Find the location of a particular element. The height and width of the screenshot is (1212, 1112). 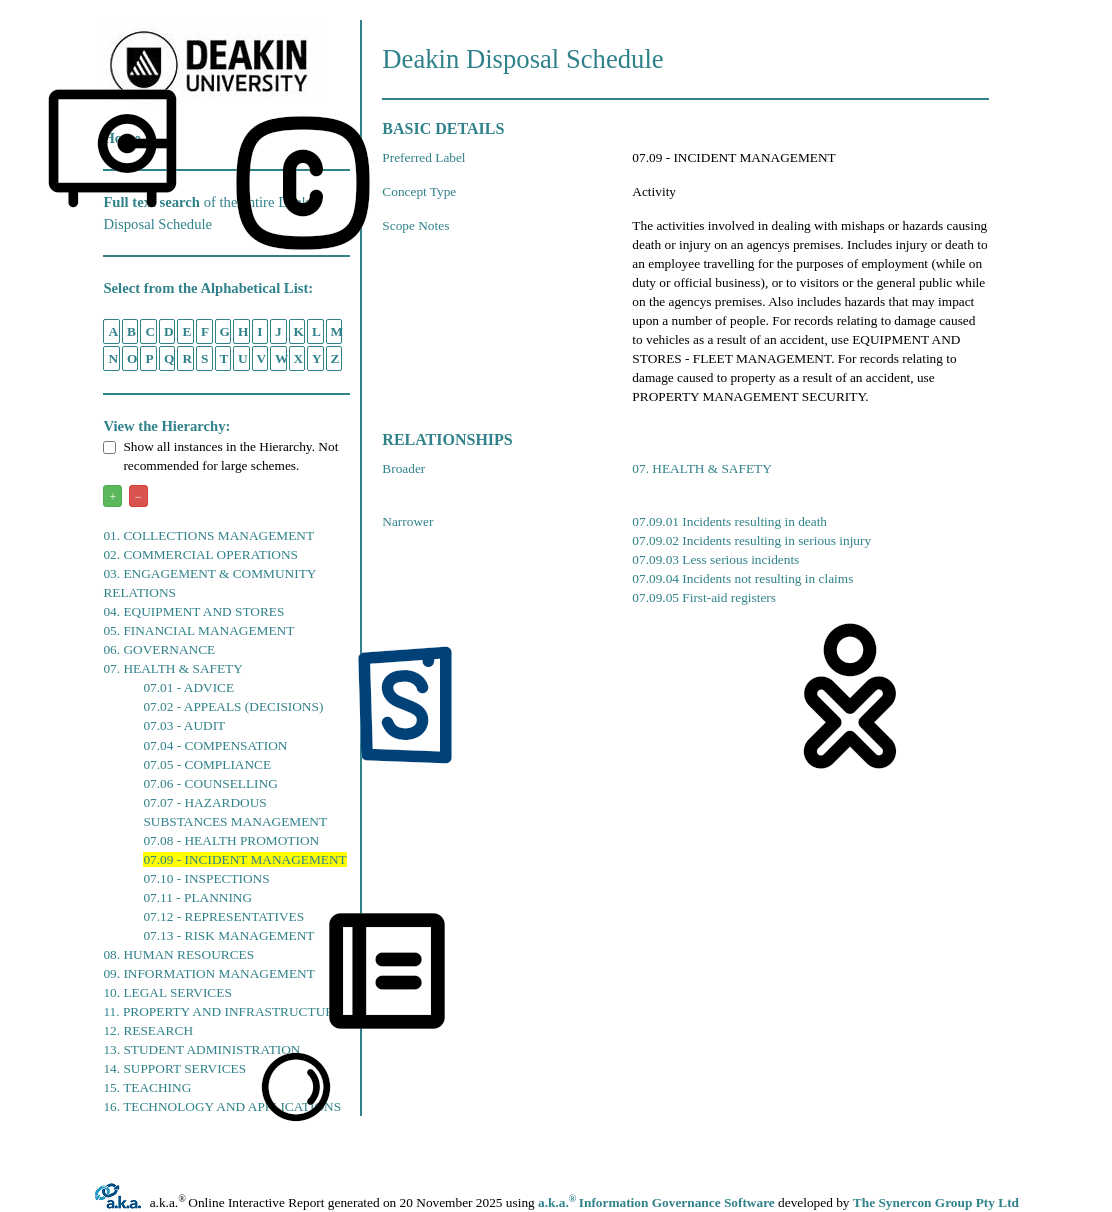

access secure storage or vault is located at coordinates (112, 143).